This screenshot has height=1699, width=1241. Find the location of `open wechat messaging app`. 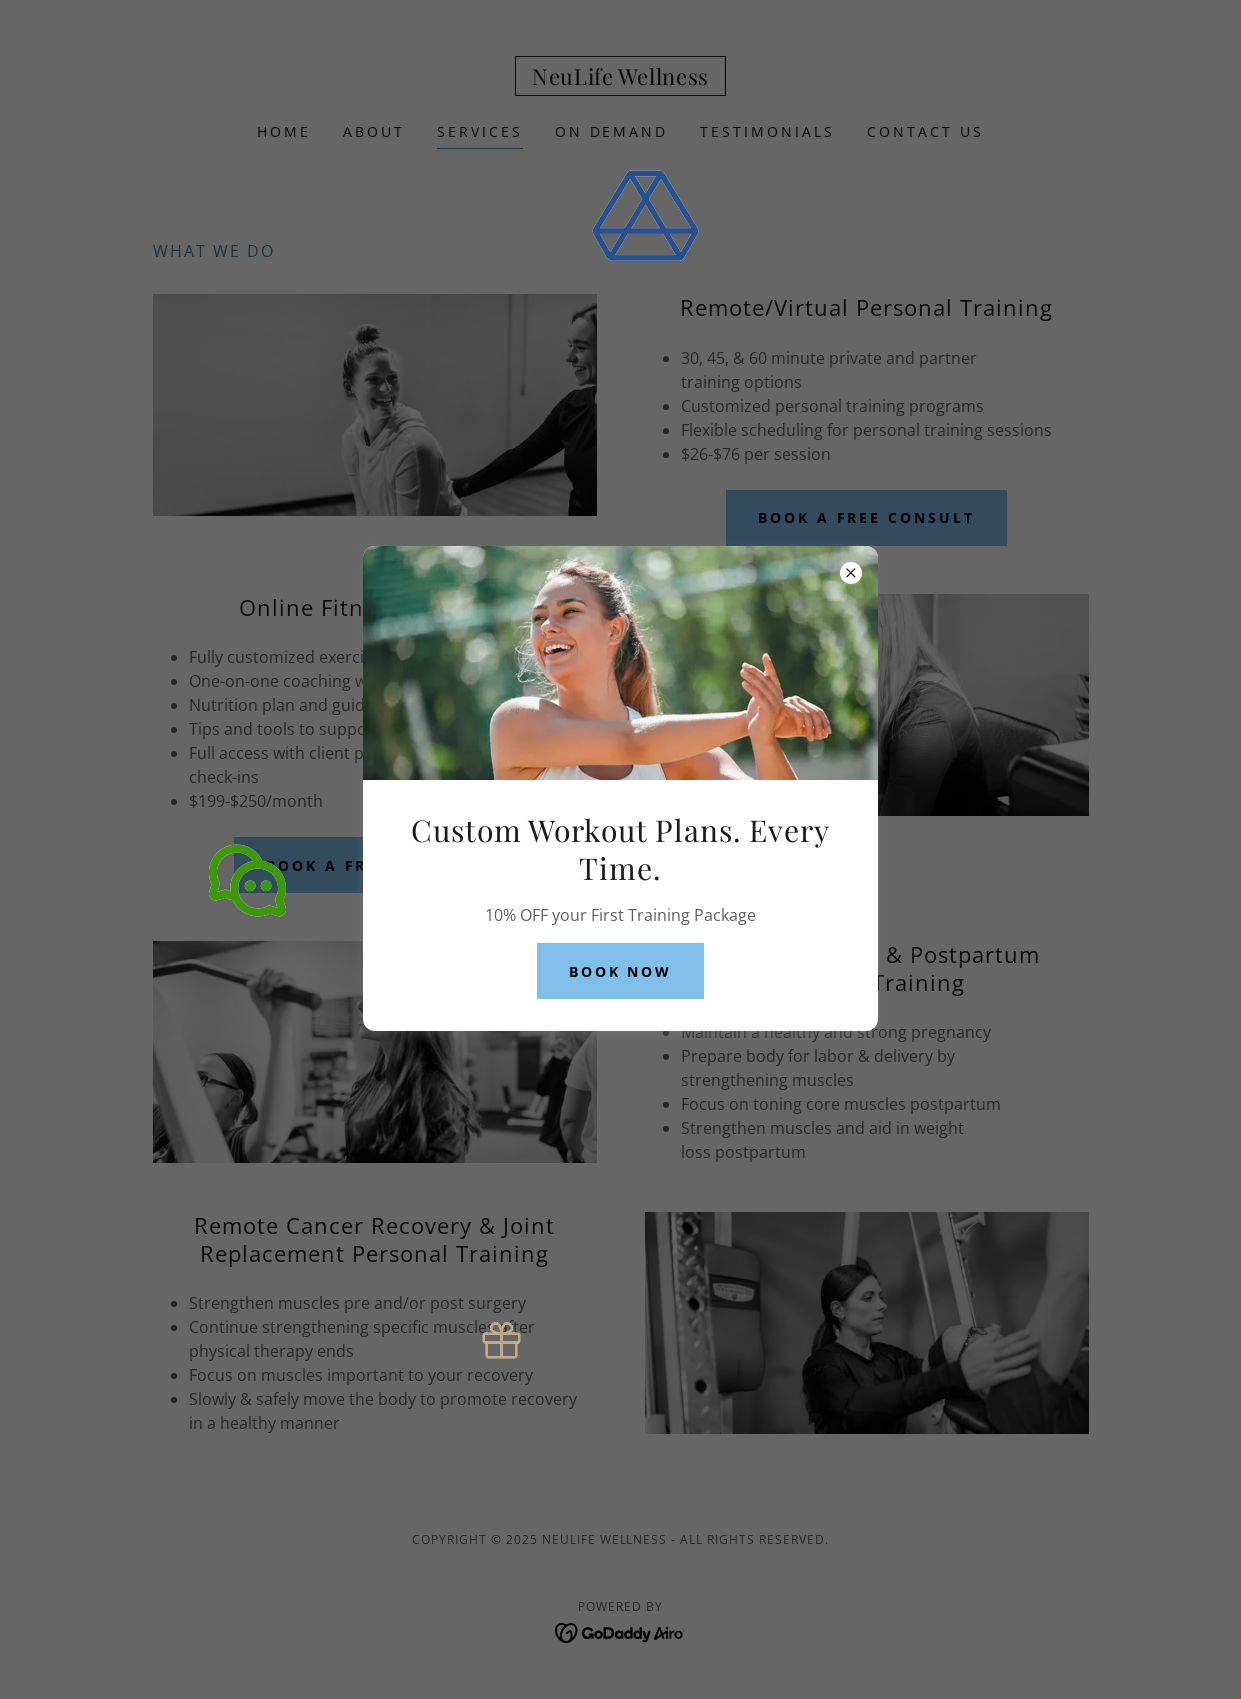

open wechat messaging app is located at coordinates (247, 880).